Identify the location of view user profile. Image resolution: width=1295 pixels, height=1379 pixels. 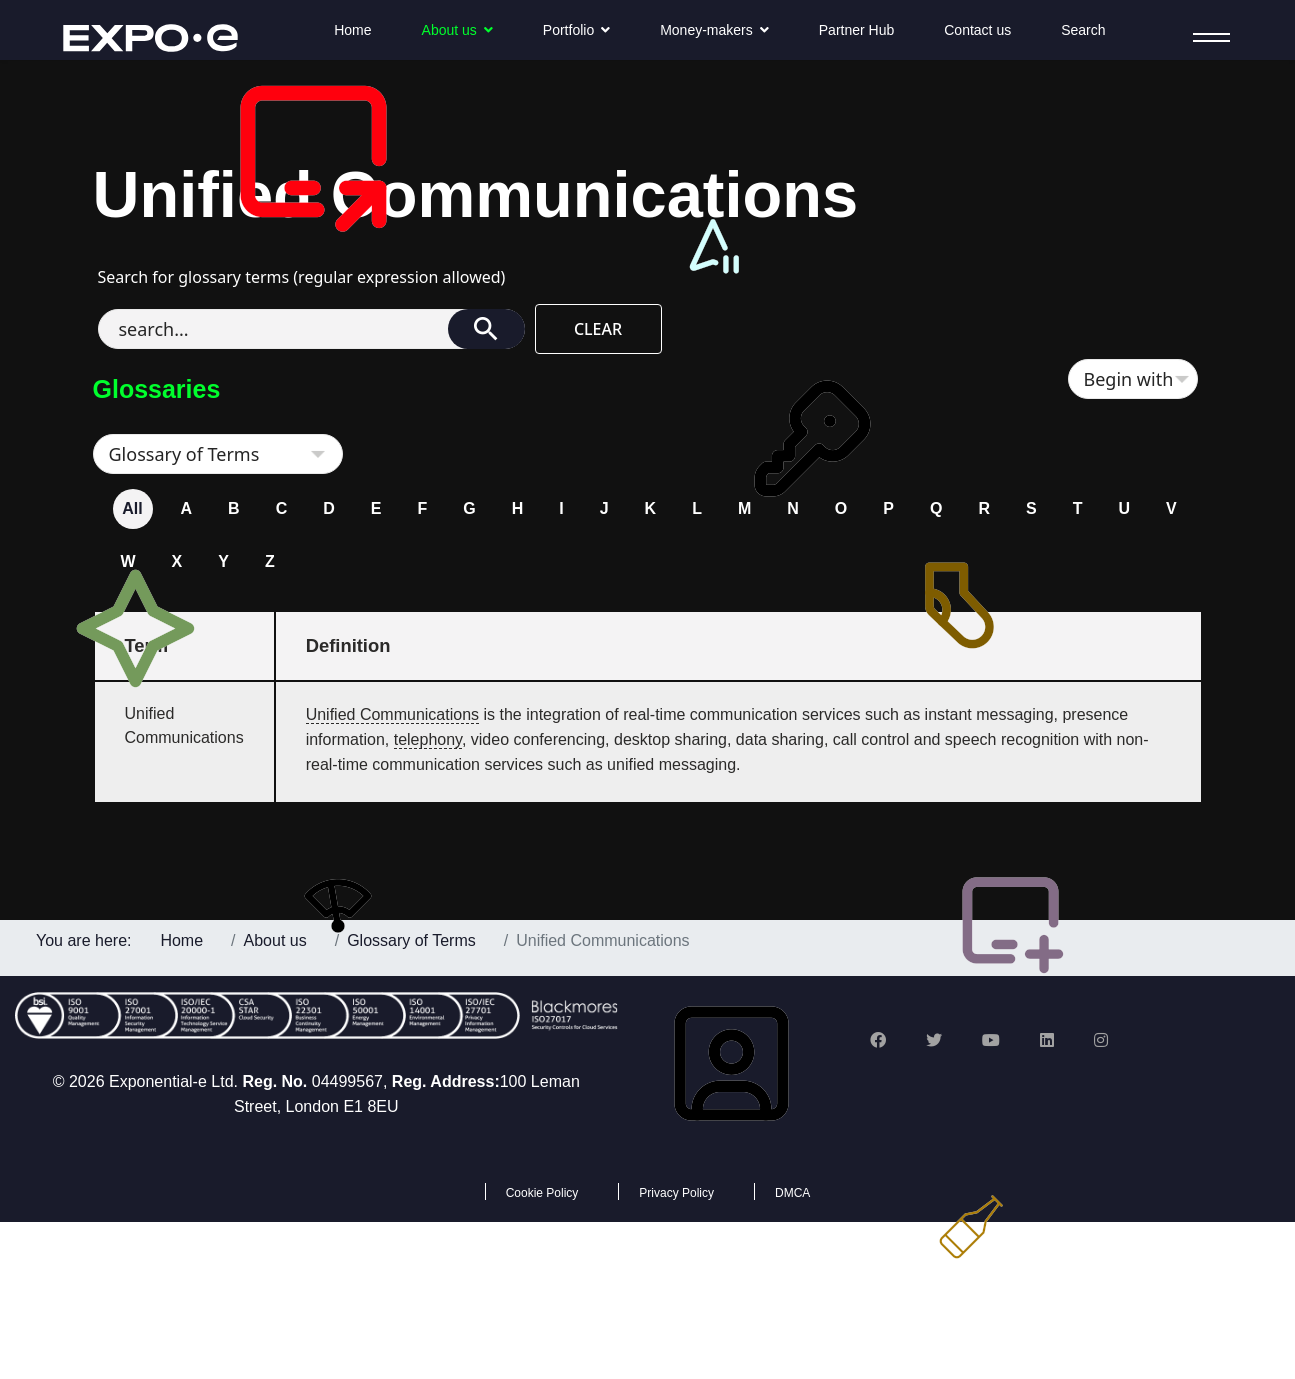
(731, 1063).